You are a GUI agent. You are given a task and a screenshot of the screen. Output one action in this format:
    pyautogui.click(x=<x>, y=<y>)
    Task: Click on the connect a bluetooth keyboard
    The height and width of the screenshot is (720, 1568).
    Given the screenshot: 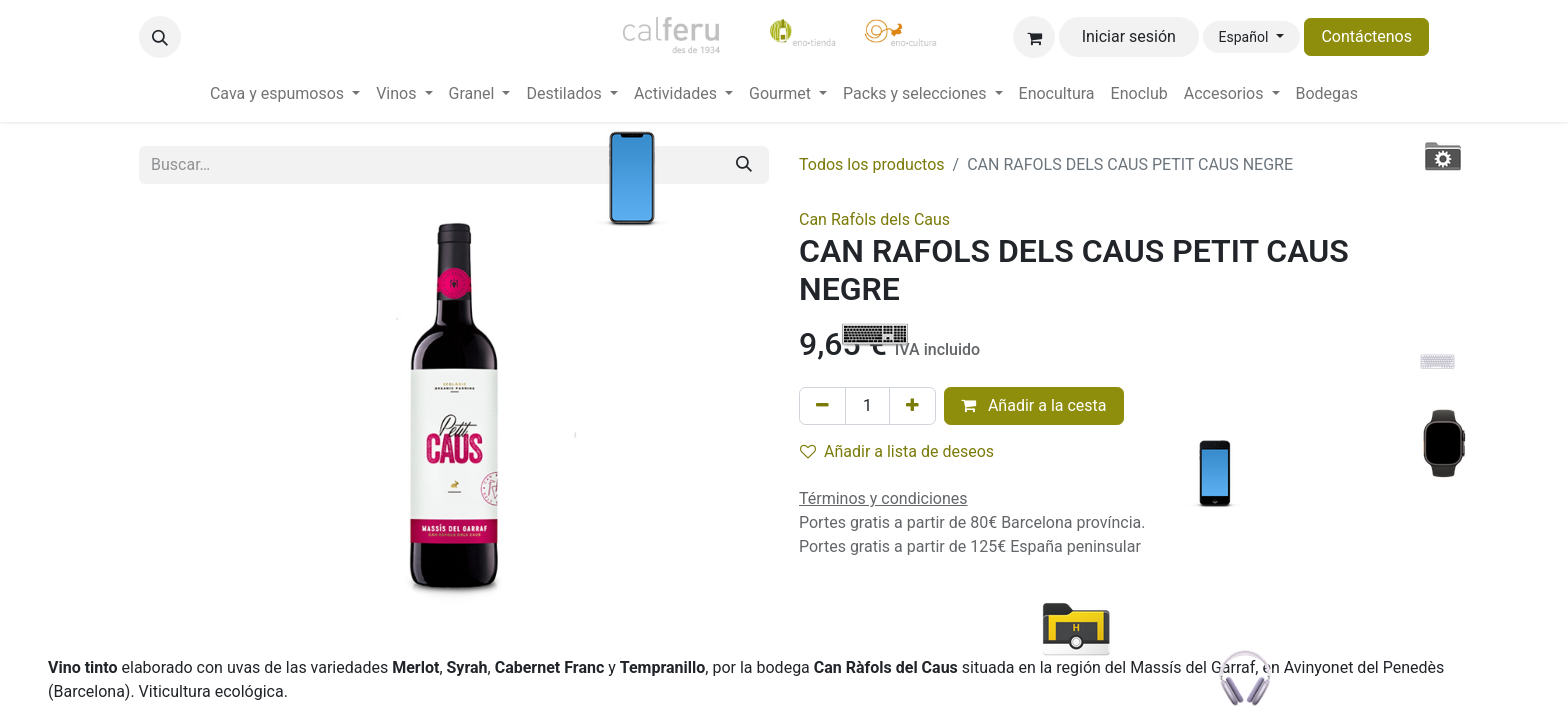 What is the action you would take?
    pyautogui.click(x=1437, y=361)
    